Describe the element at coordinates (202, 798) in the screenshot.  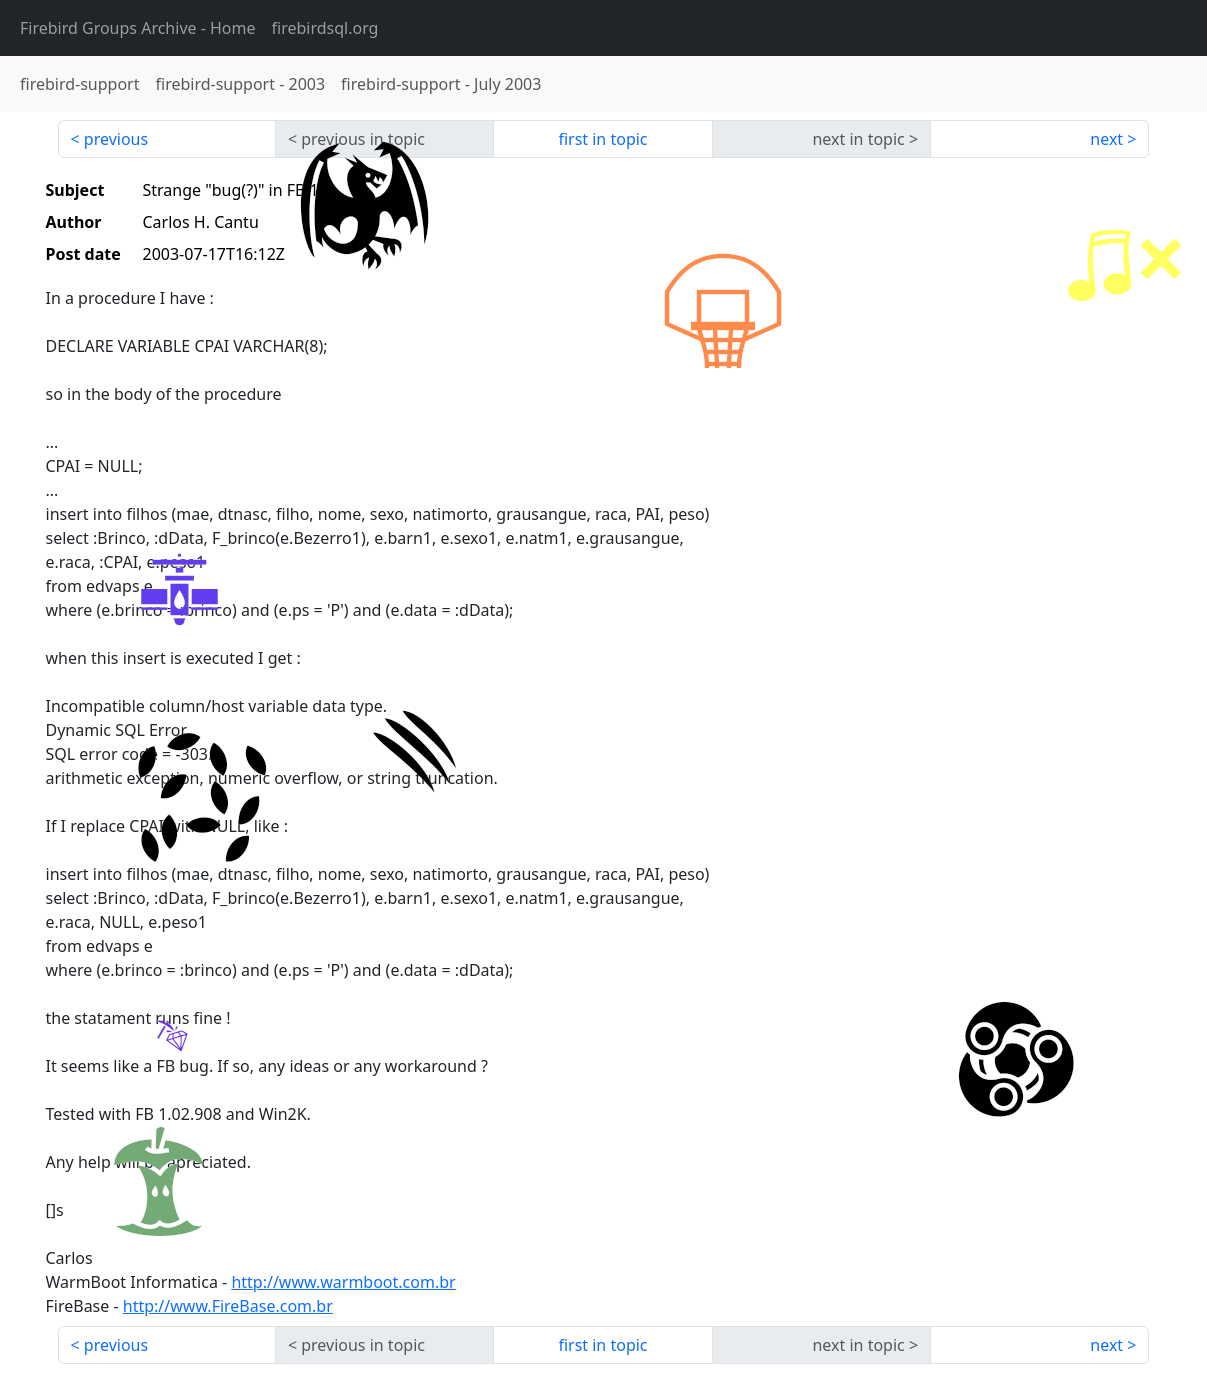
I see `sesame seeds ingredient or allergen indicator` at that location.